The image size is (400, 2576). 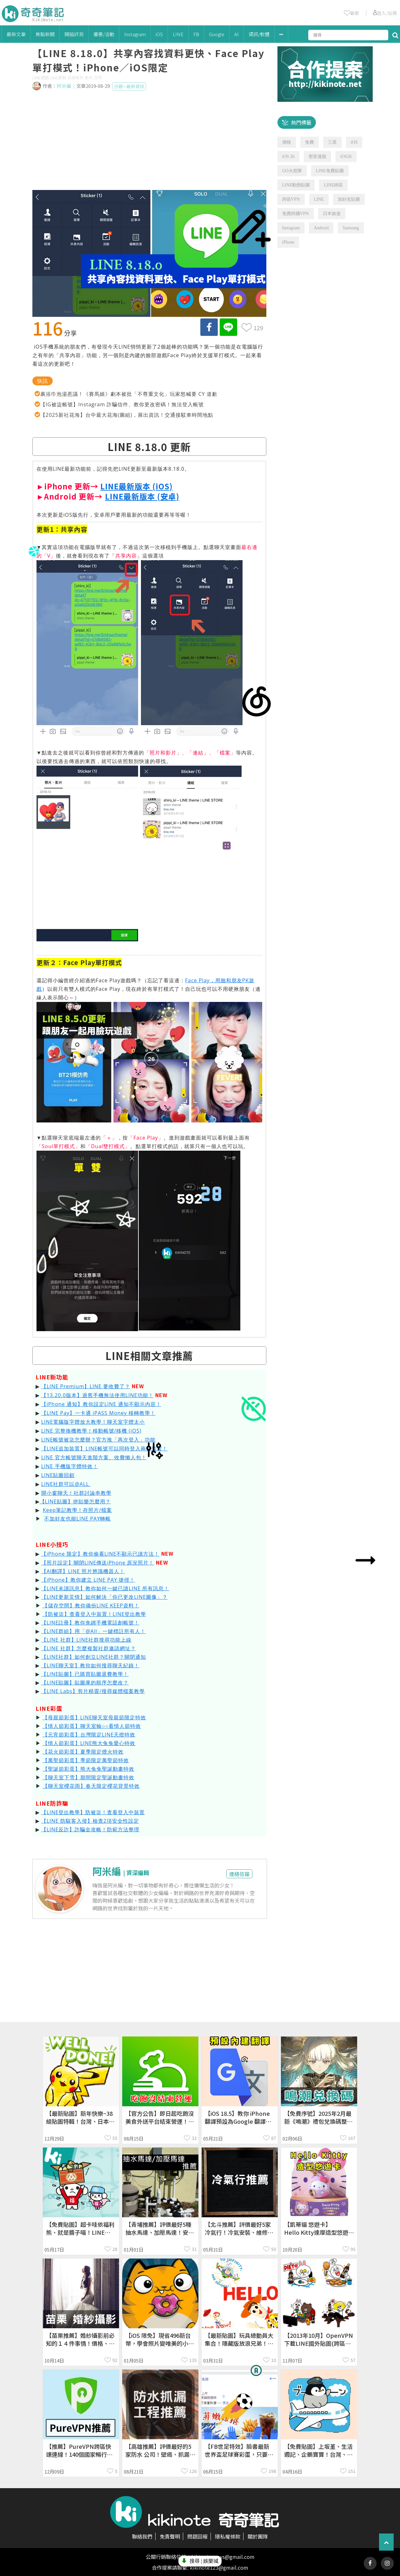 What do you see at coordinates (249, 226) in the screenshot?
I see `create a new note or document` at bounding box center [249, 226].